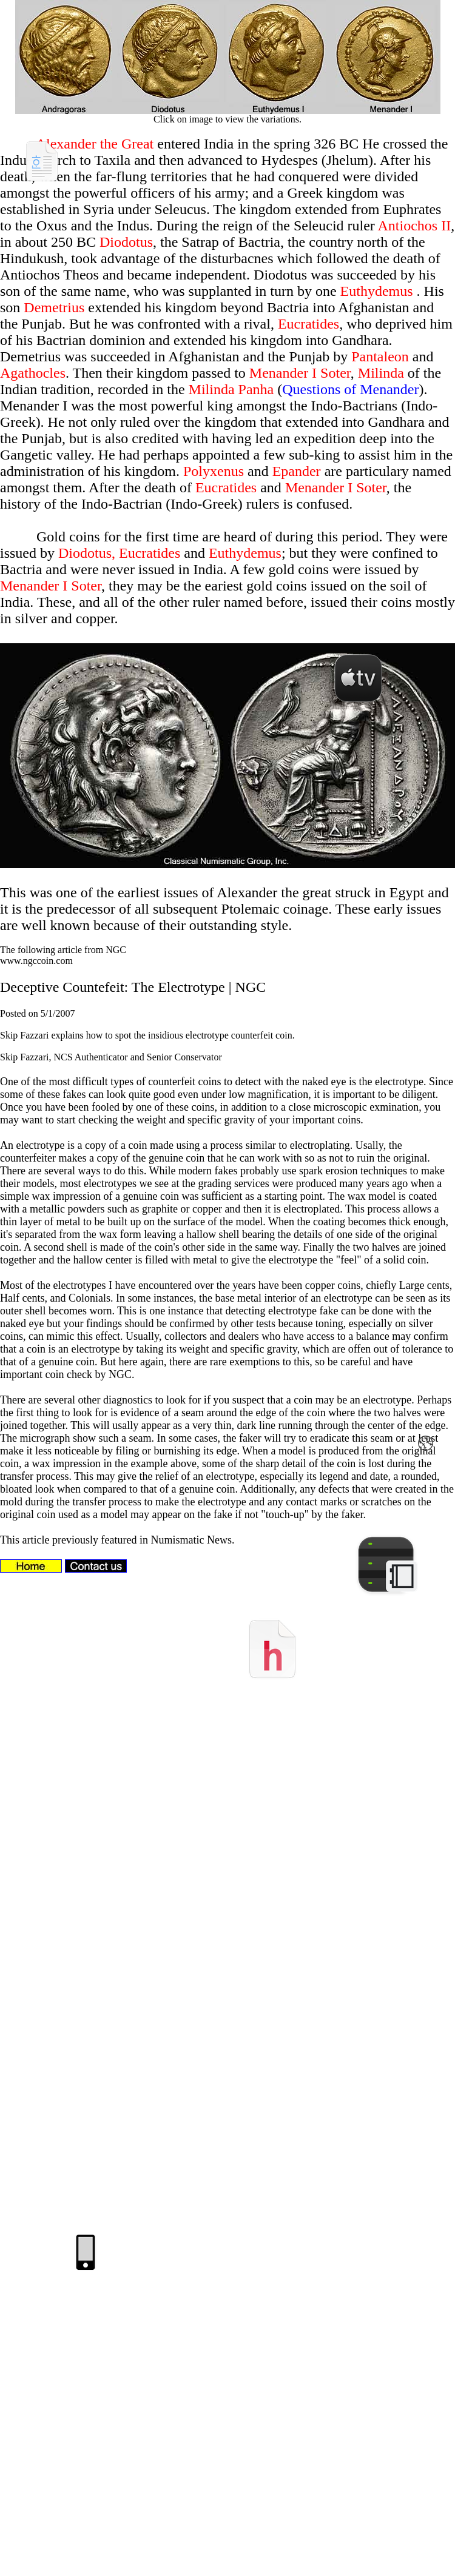 The width and height of the screenshot is (455, 2576). Describe the element at coordinates (86, 2252) in the screenshot. I see `iPod Nano device connected to your Mac` at that location.